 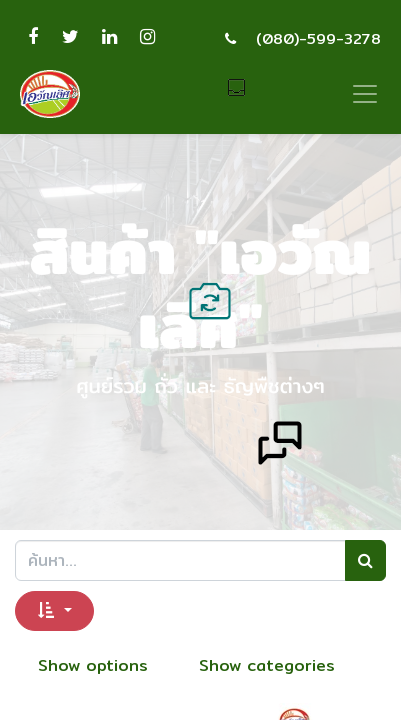 I want to click on access your inbox or message tray, so click(x=236, y=87).